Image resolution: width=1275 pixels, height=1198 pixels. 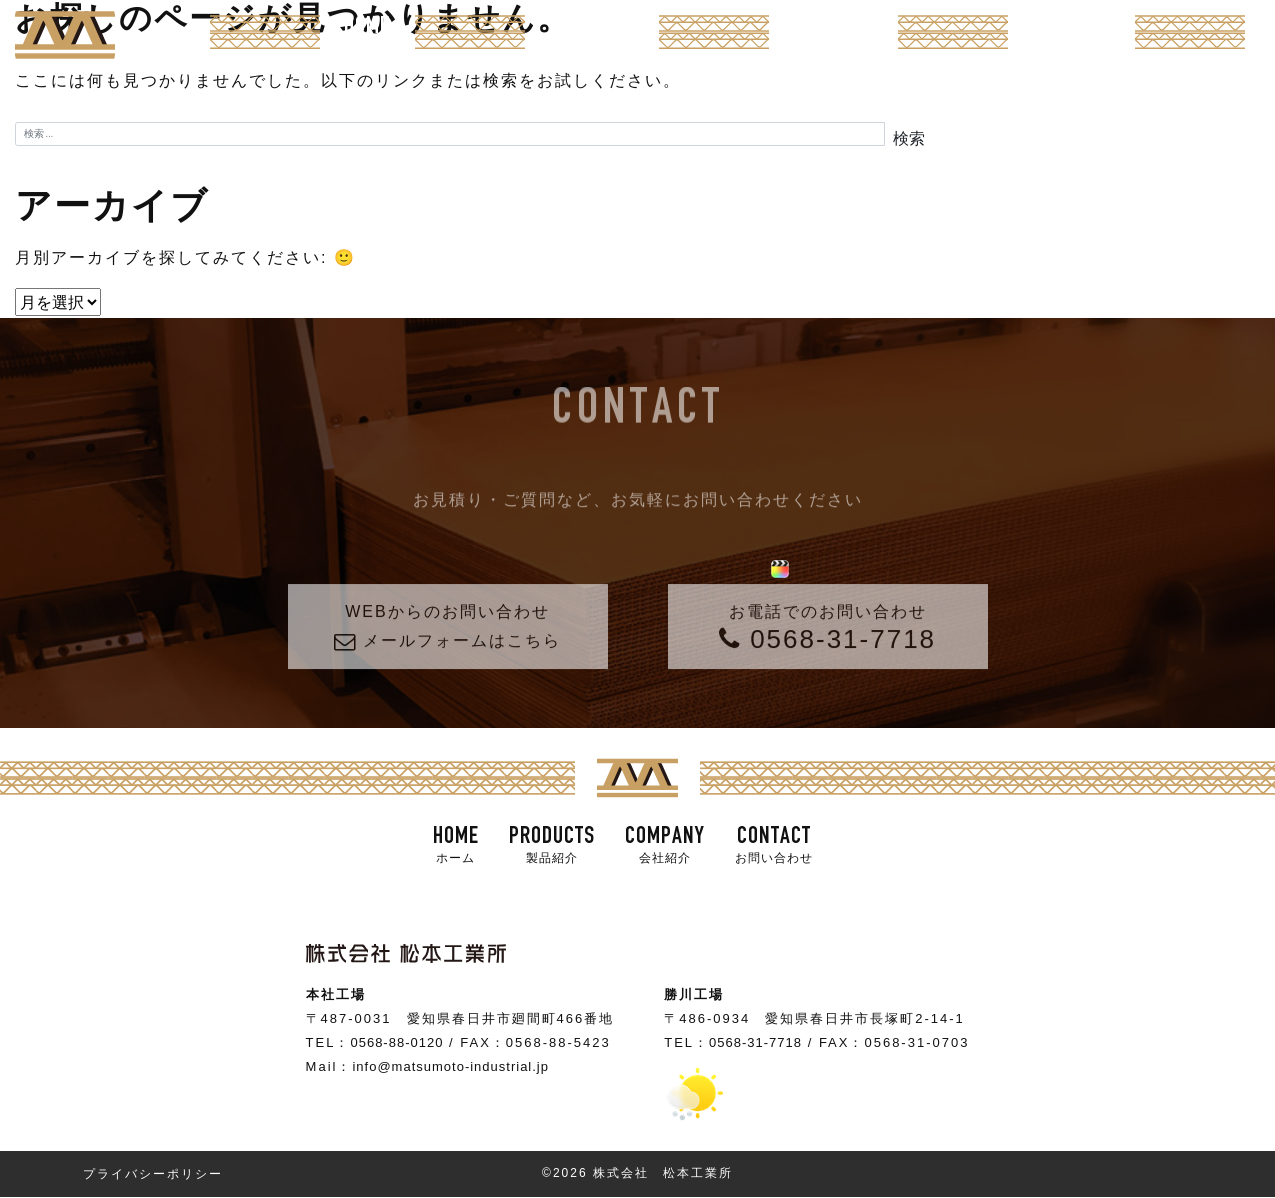 I want to click on open vidcutter video editing app, so click(x=780, y=569).